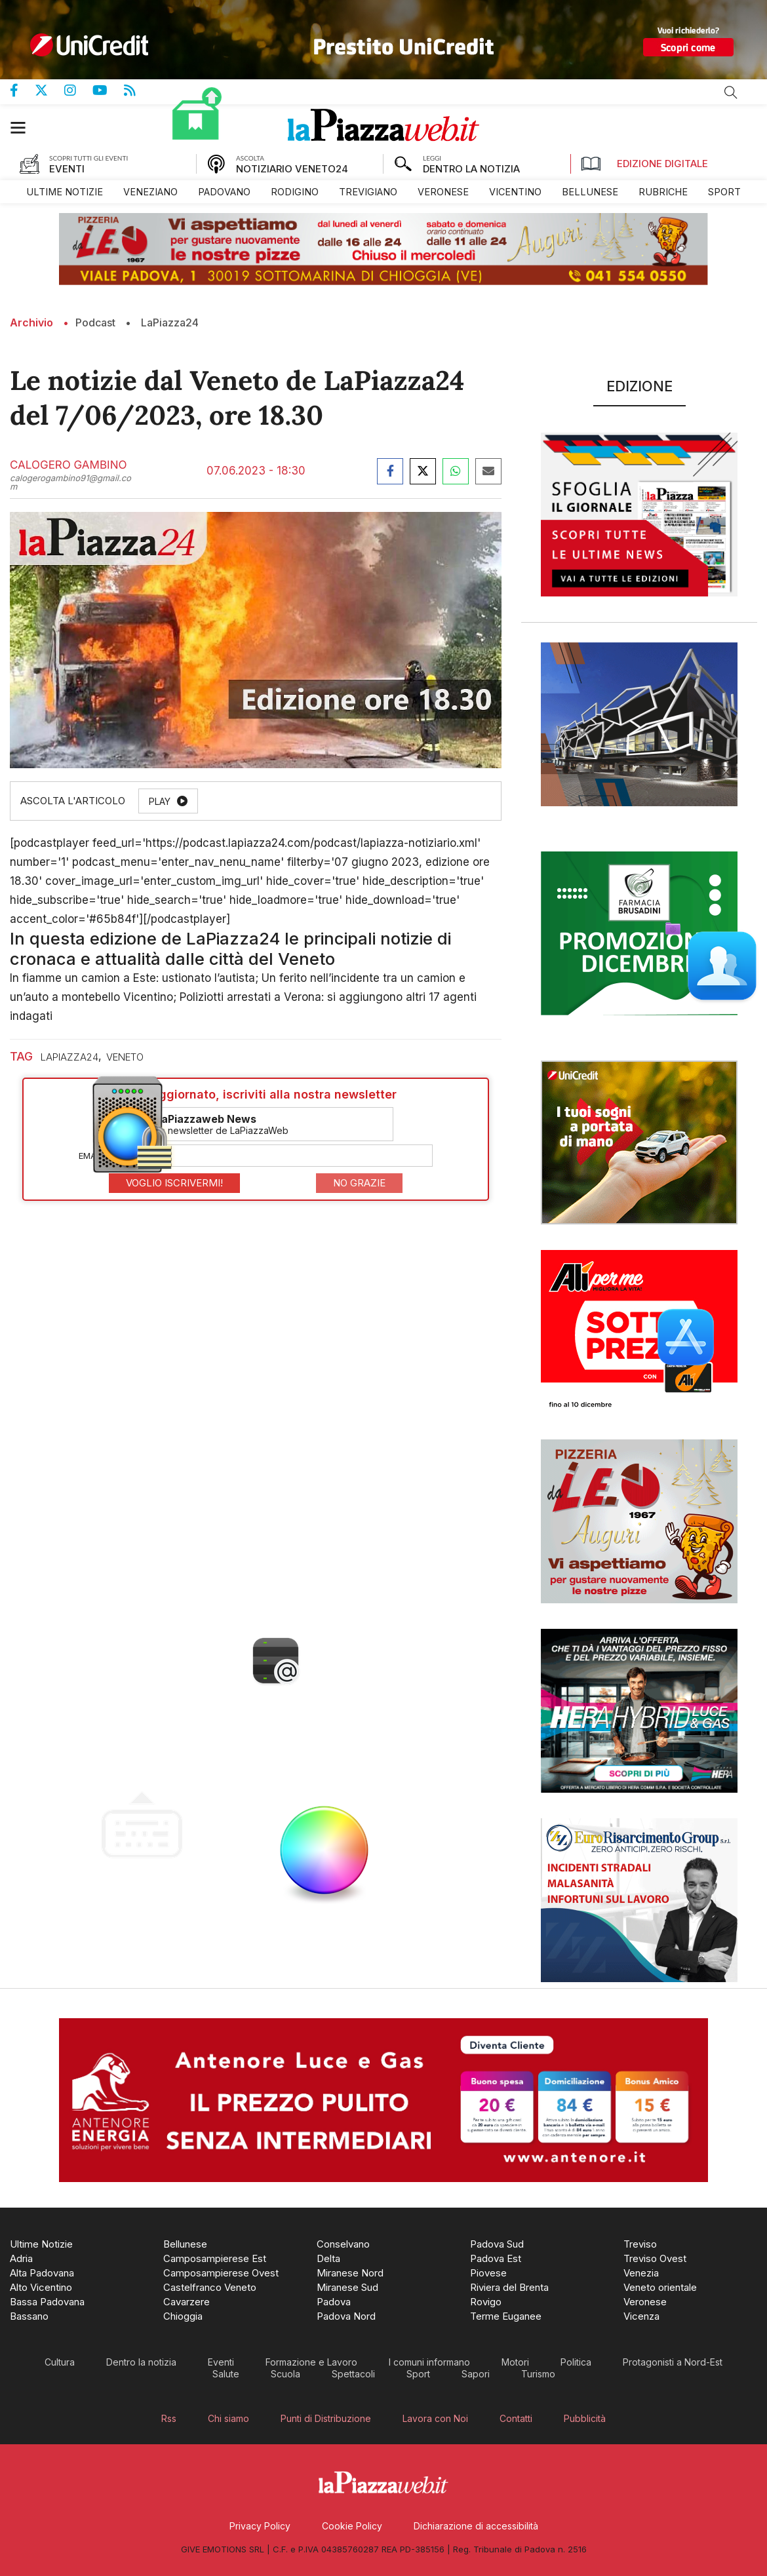 This screenshot has height=2576, width=767. I want to click on access contacts or user directory, so click(722, 966).